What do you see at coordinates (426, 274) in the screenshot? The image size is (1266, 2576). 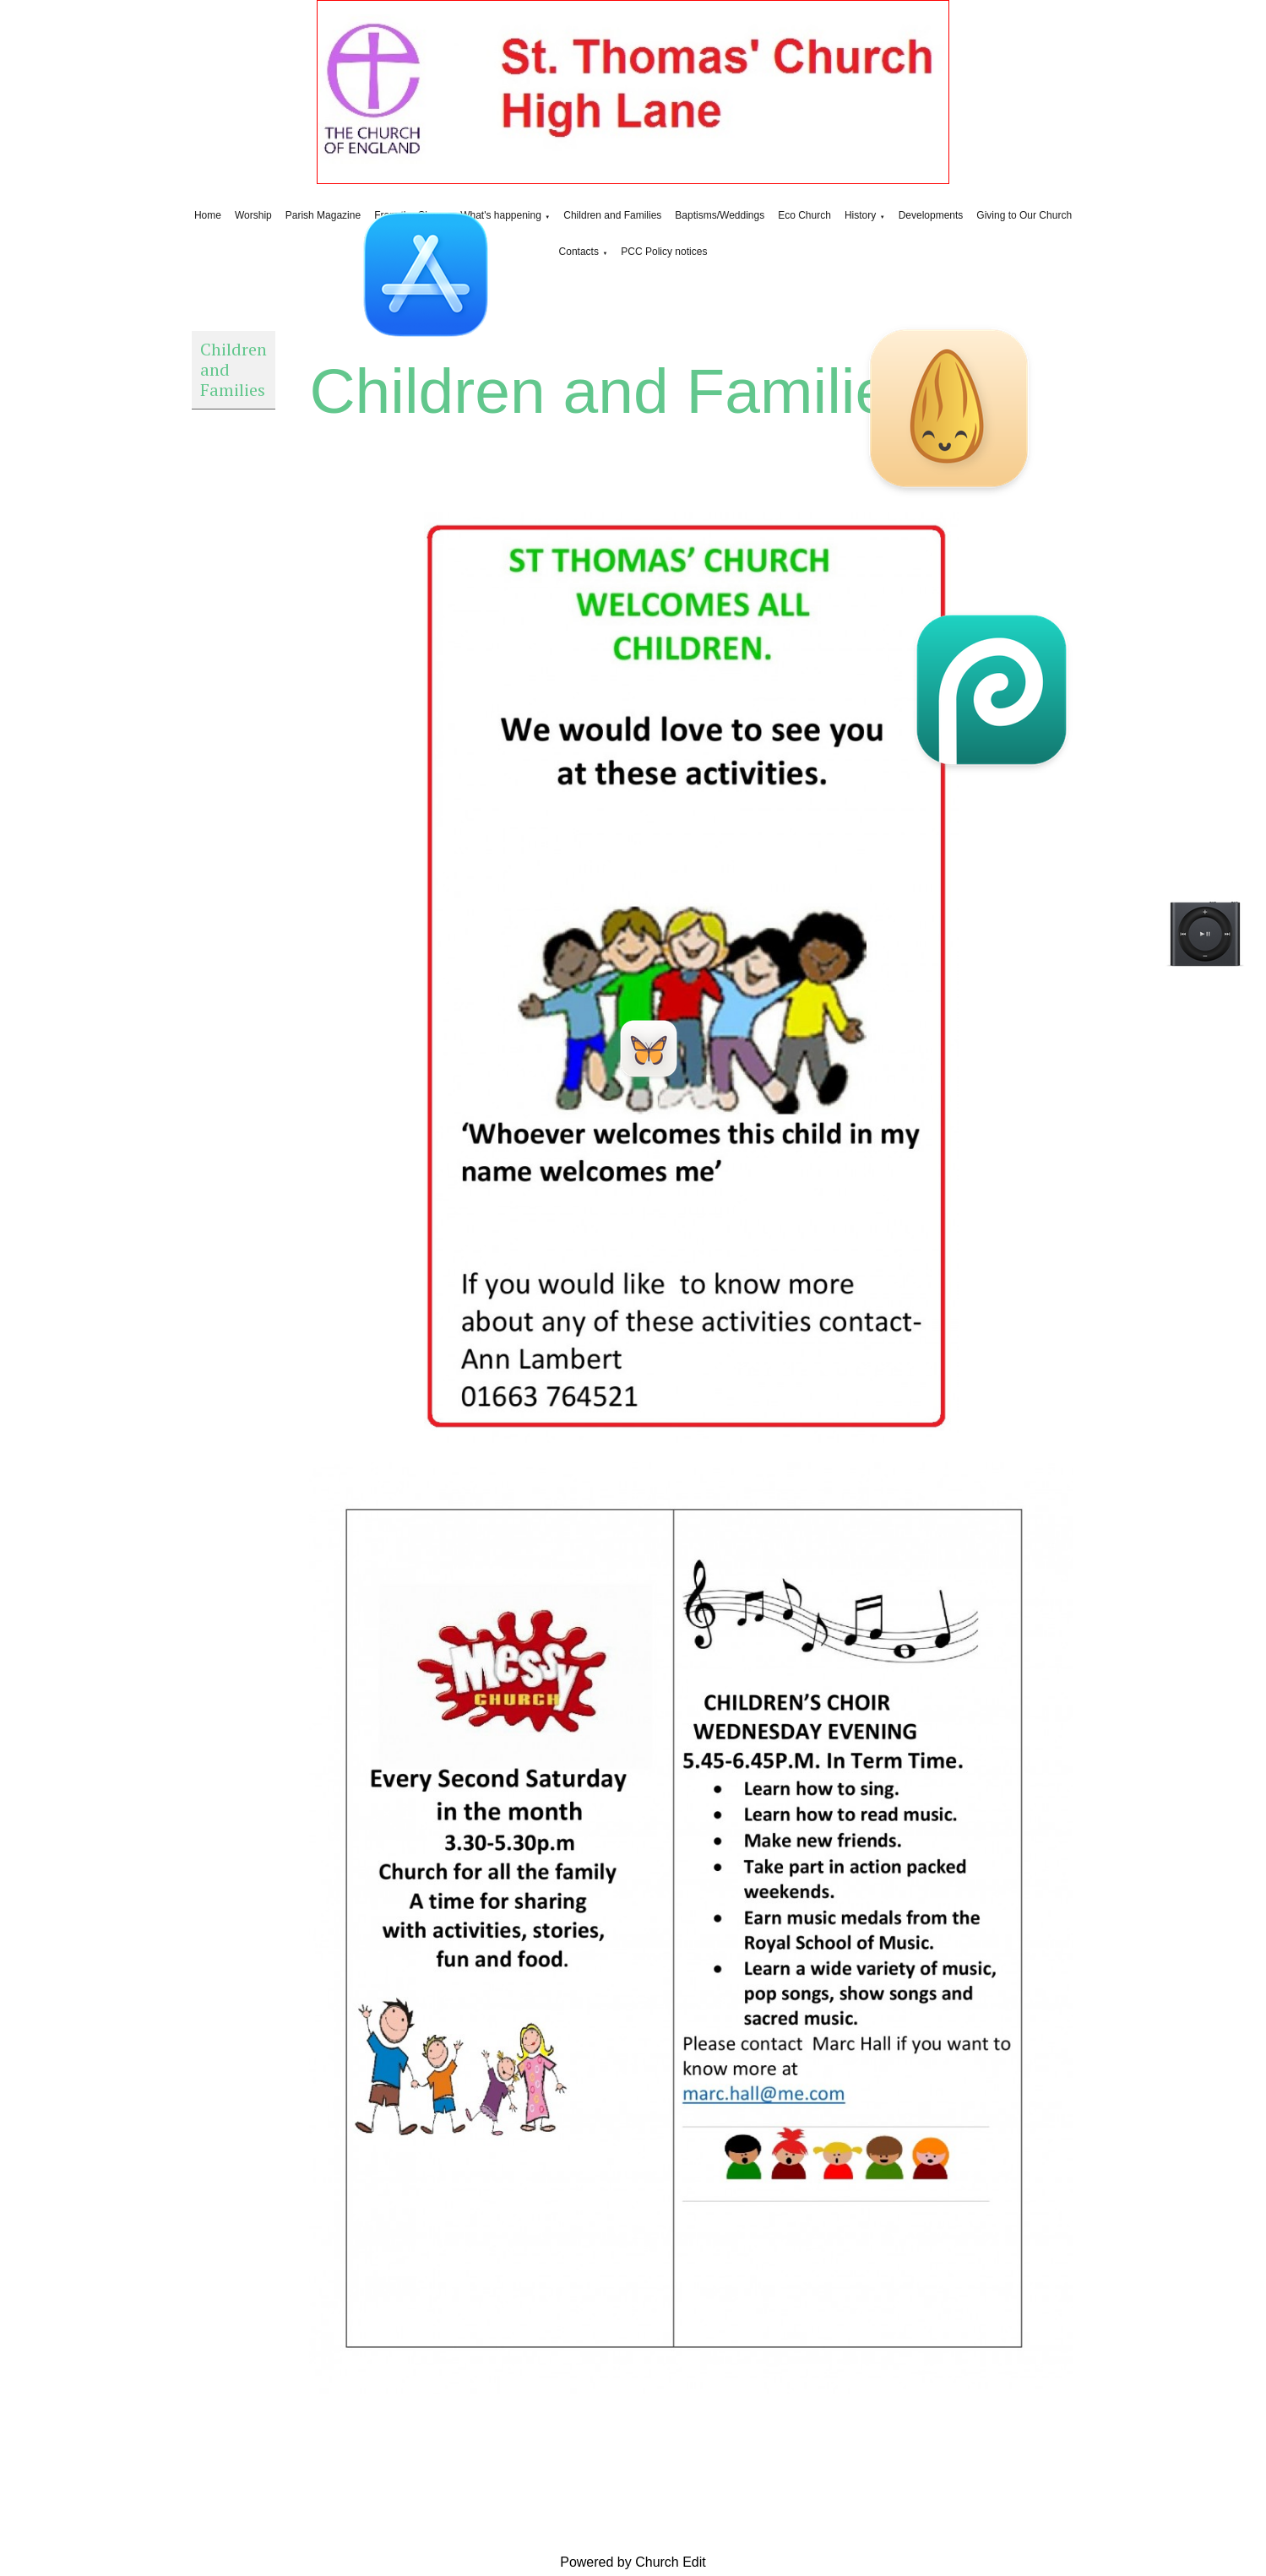 I see `open the App Store to browse and download apps` at bounding box center [426, 274].